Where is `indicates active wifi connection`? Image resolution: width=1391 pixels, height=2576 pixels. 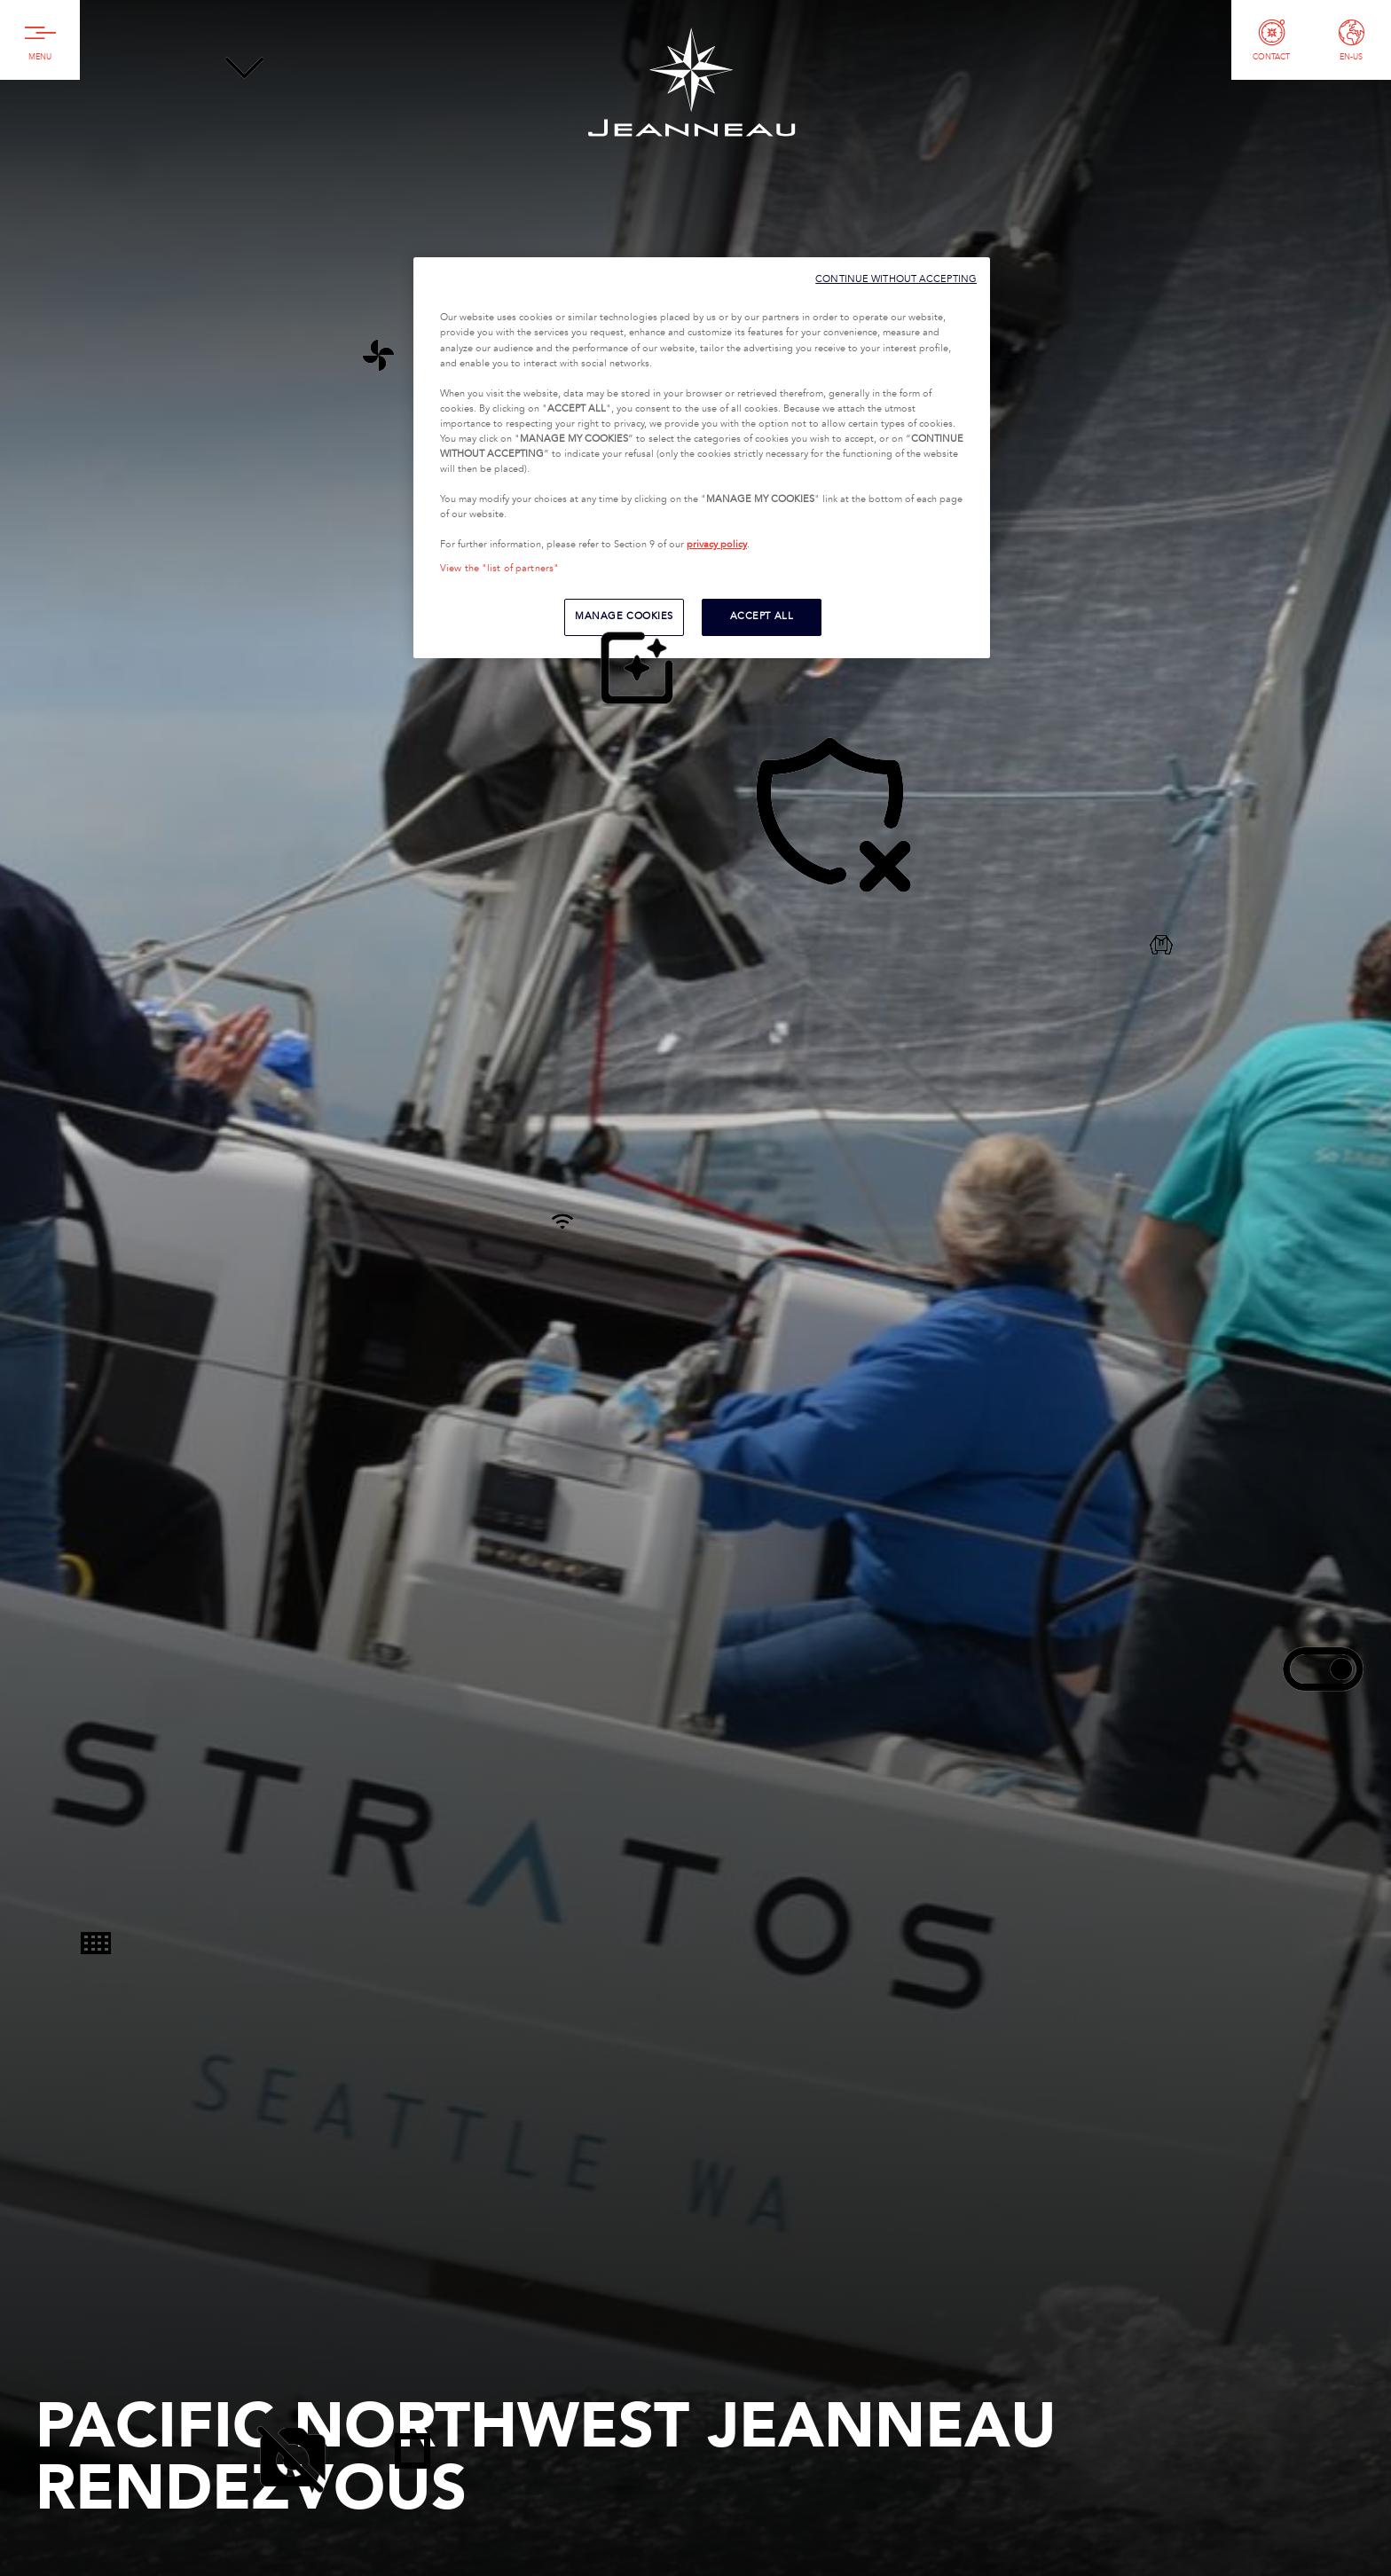 indicates active wifi connection is located at coordinates (562, 1221).